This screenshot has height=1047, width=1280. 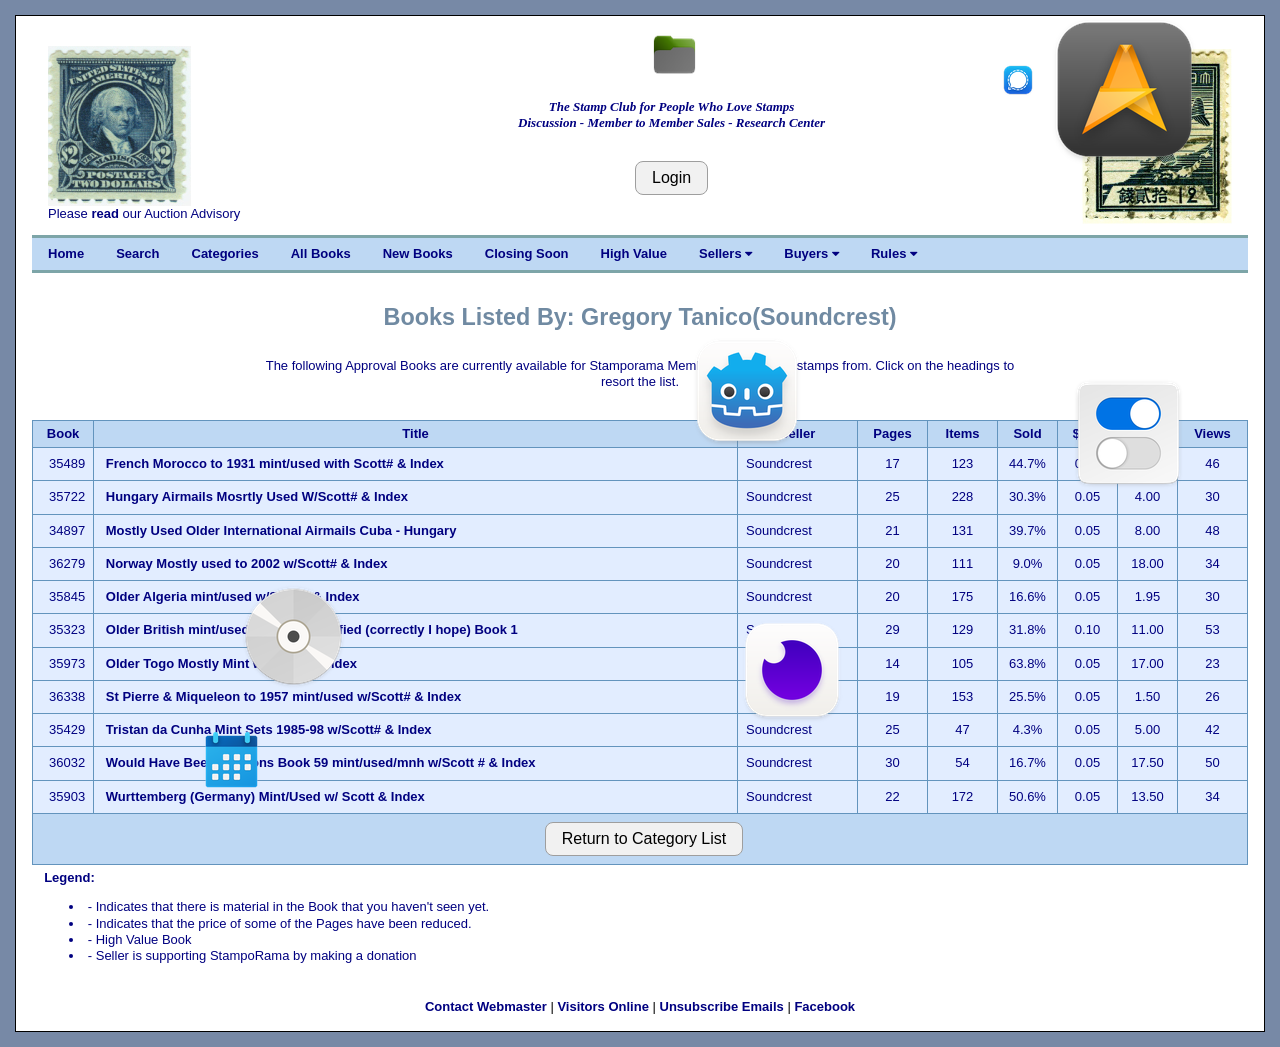 I want to click on open system settings or preferences, so click(x=1128, y=433).